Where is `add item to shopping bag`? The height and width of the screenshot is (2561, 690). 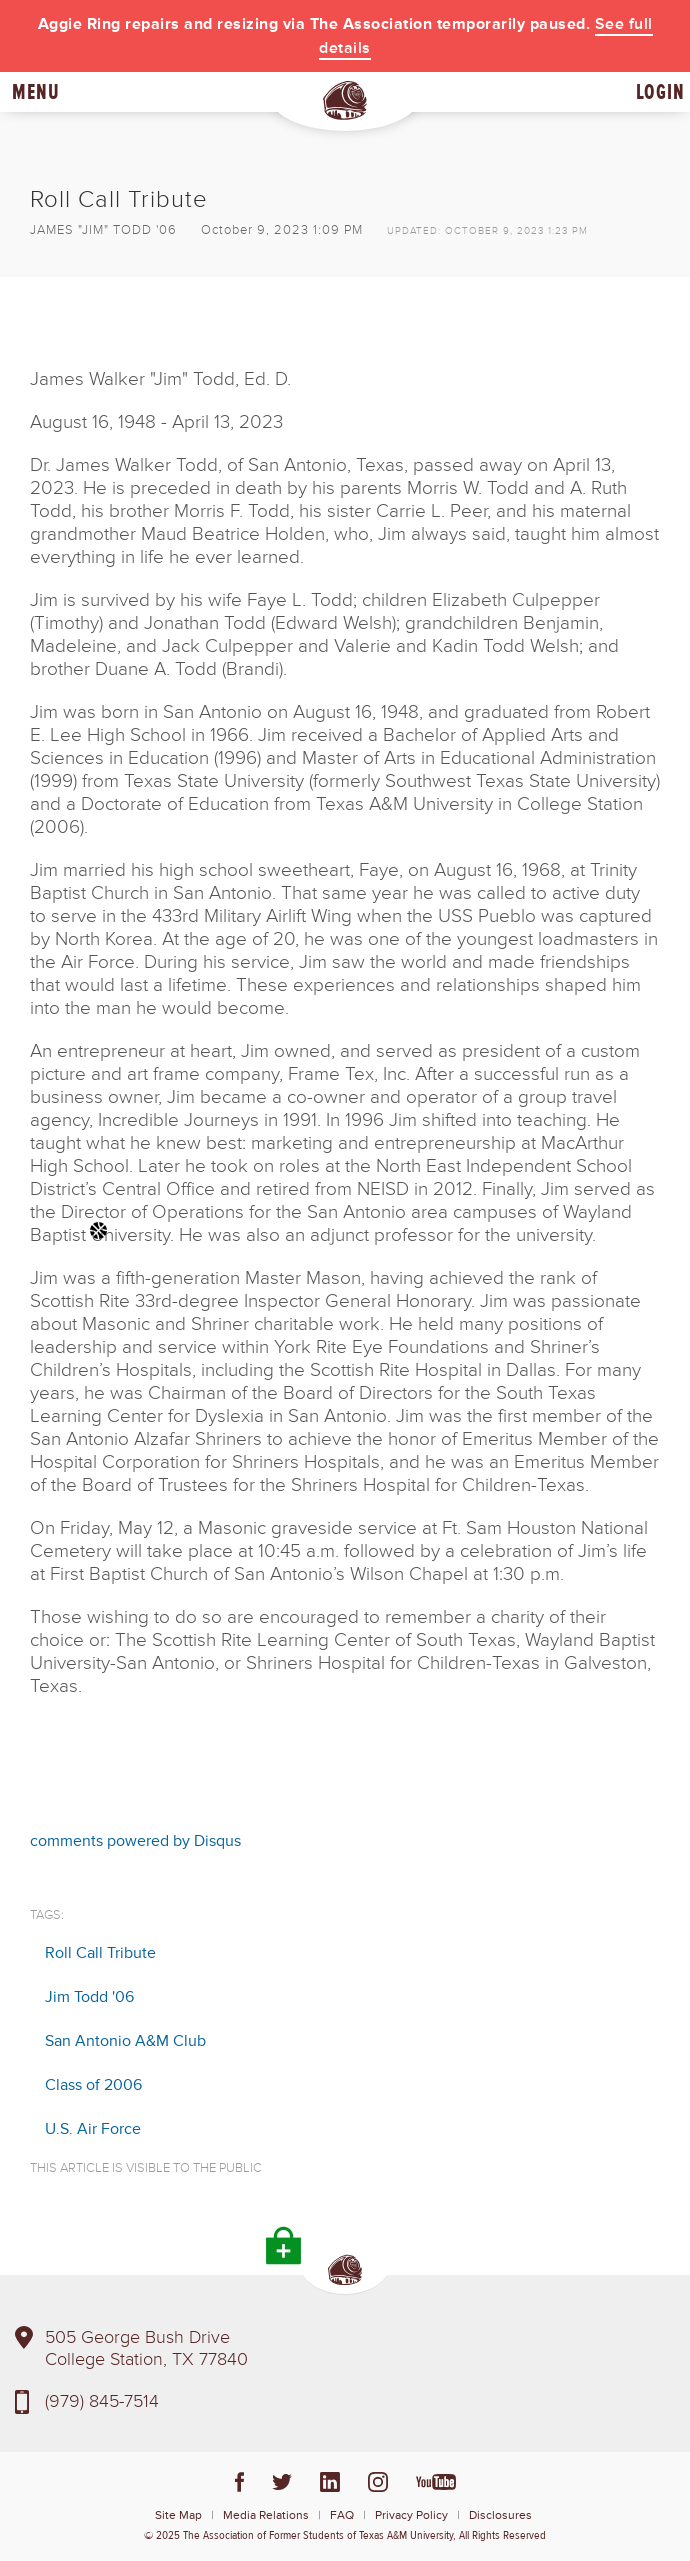 add item to shopping bag is located at coordinates (283, 2245).